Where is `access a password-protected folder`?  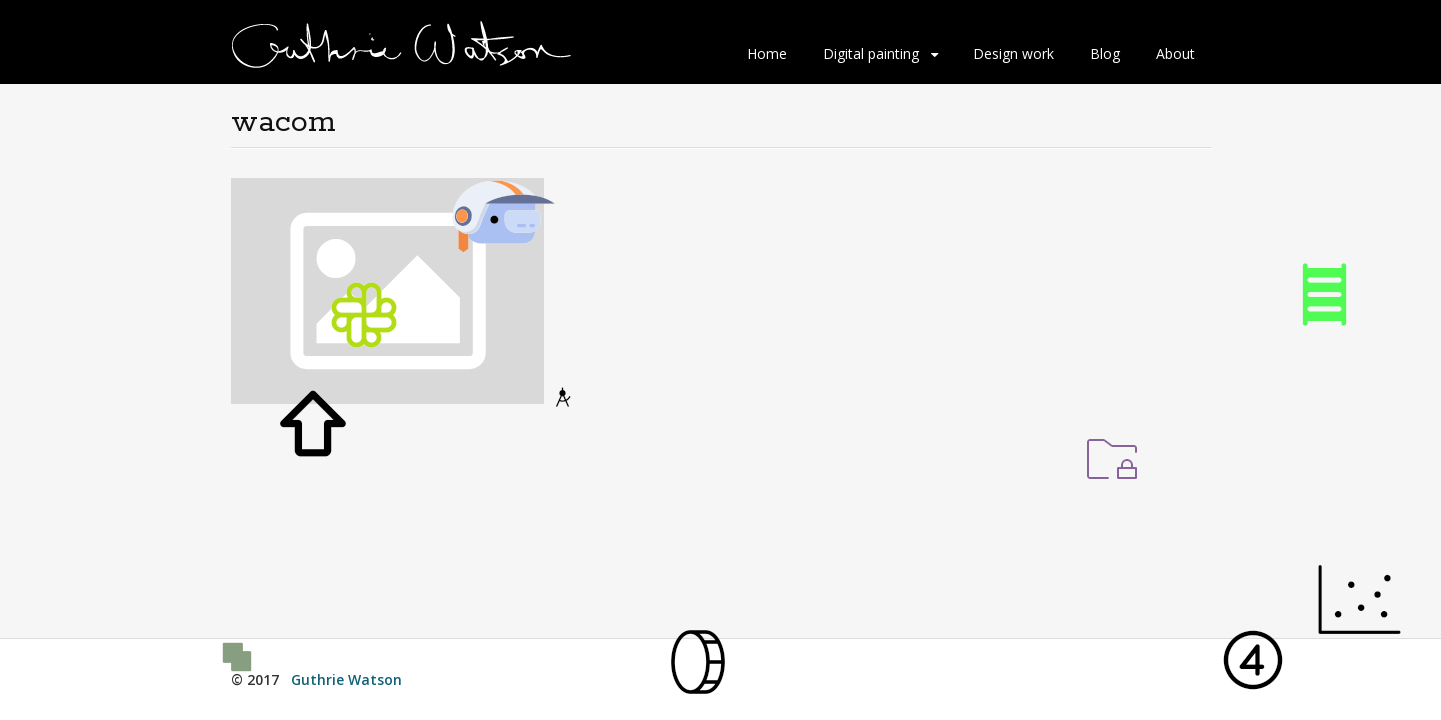
access a password-protected folder is located at coordinates (1112, 458).